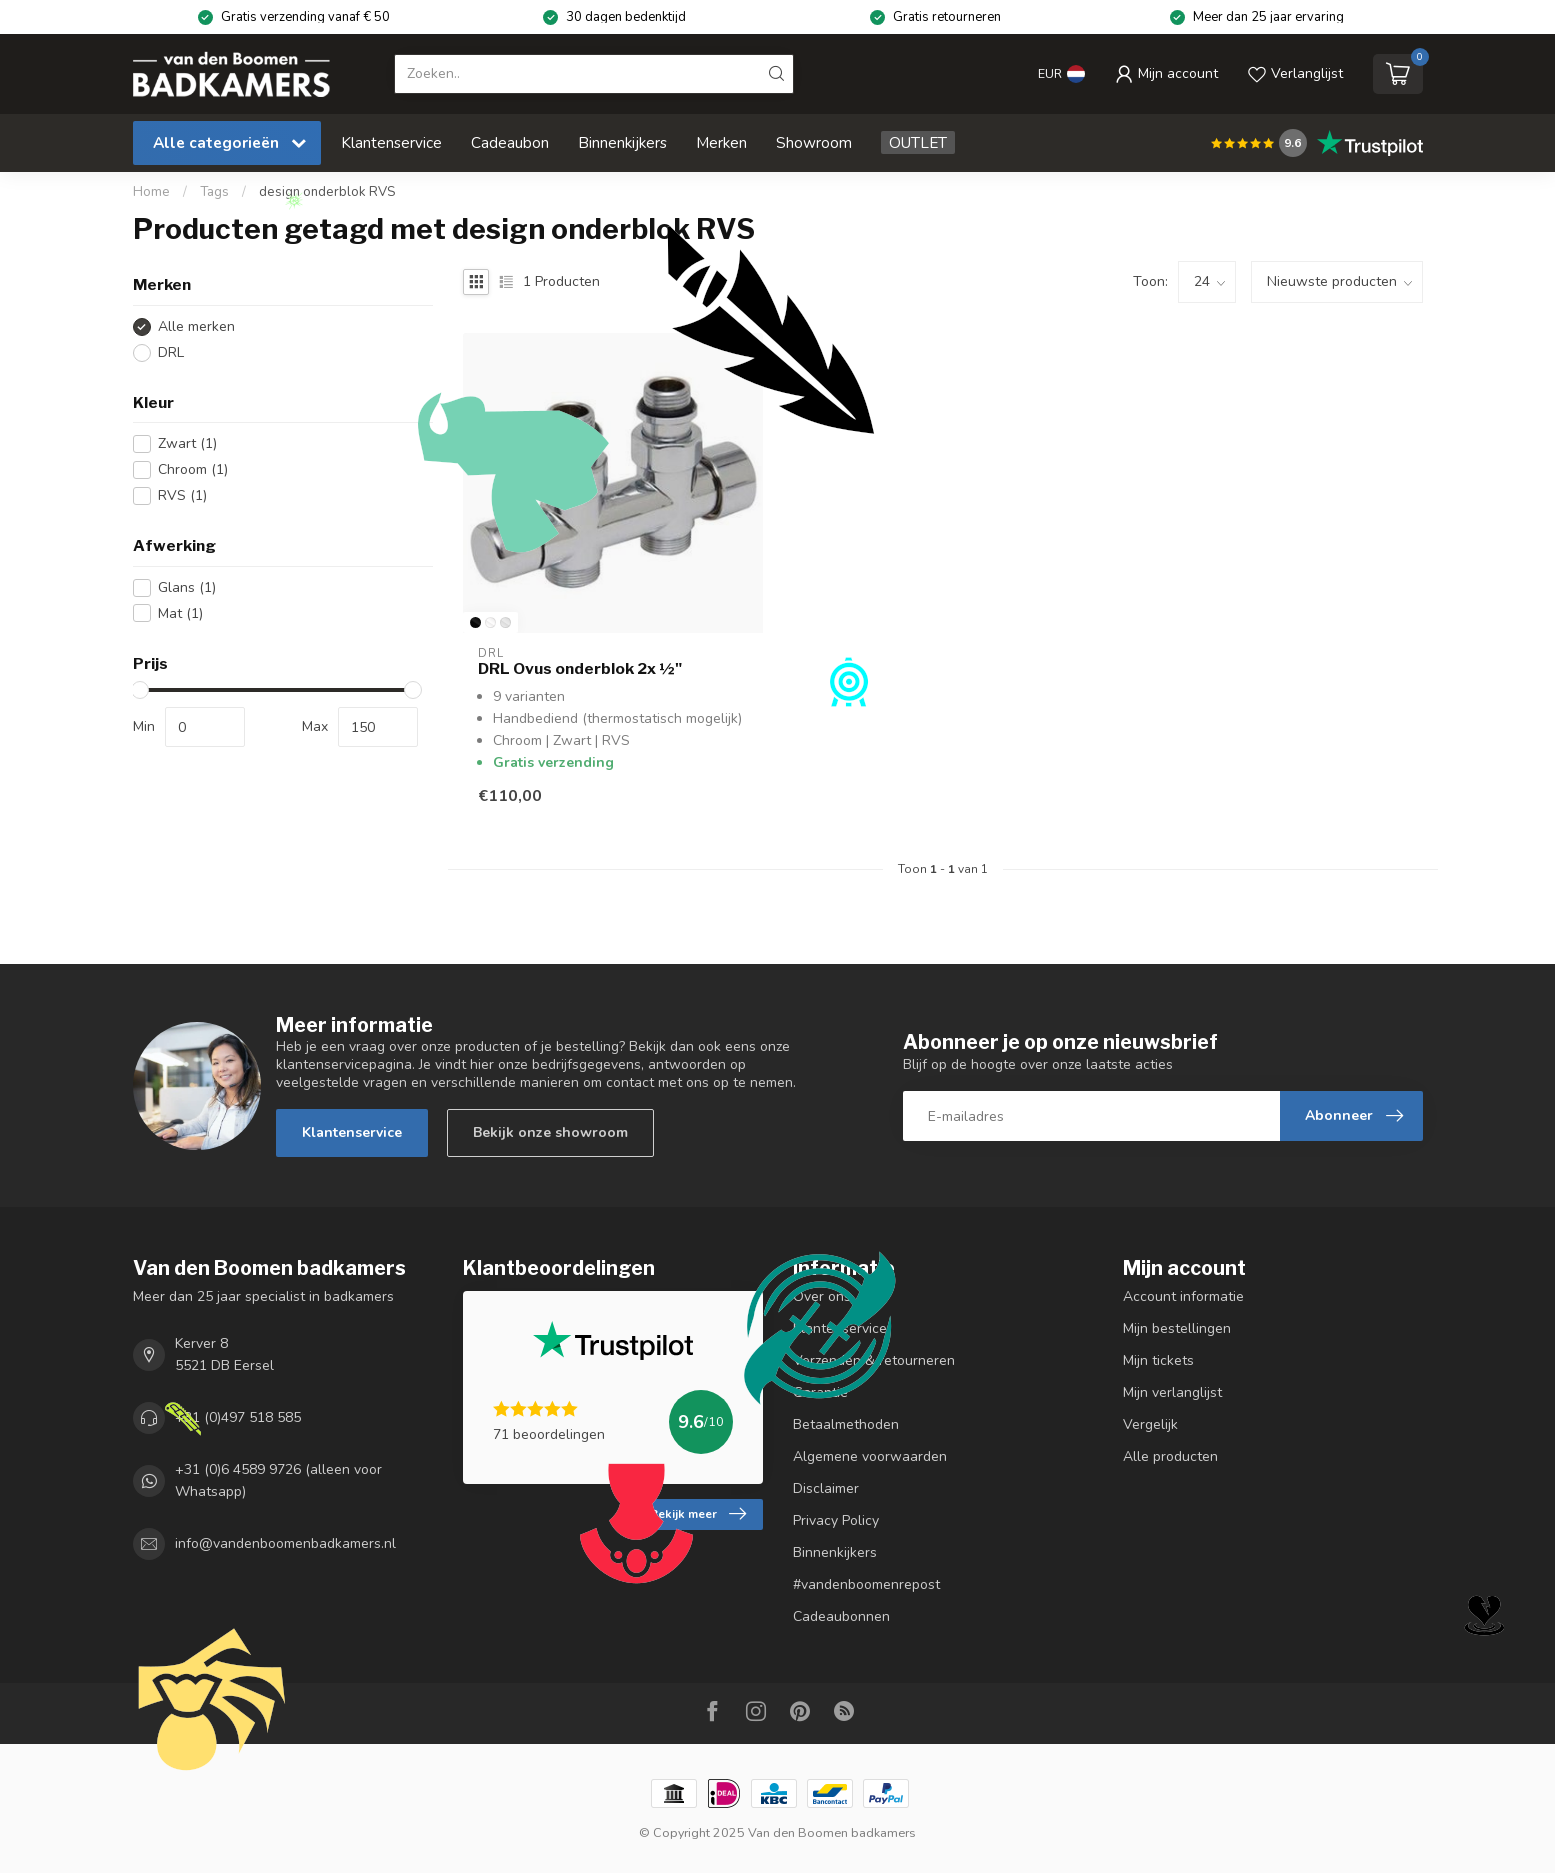 The height and width of the screenshot is (1873, 1555). Describe the element at coordinates (849, 682) in the screenshot. I see `view goals or objectives` at that location.